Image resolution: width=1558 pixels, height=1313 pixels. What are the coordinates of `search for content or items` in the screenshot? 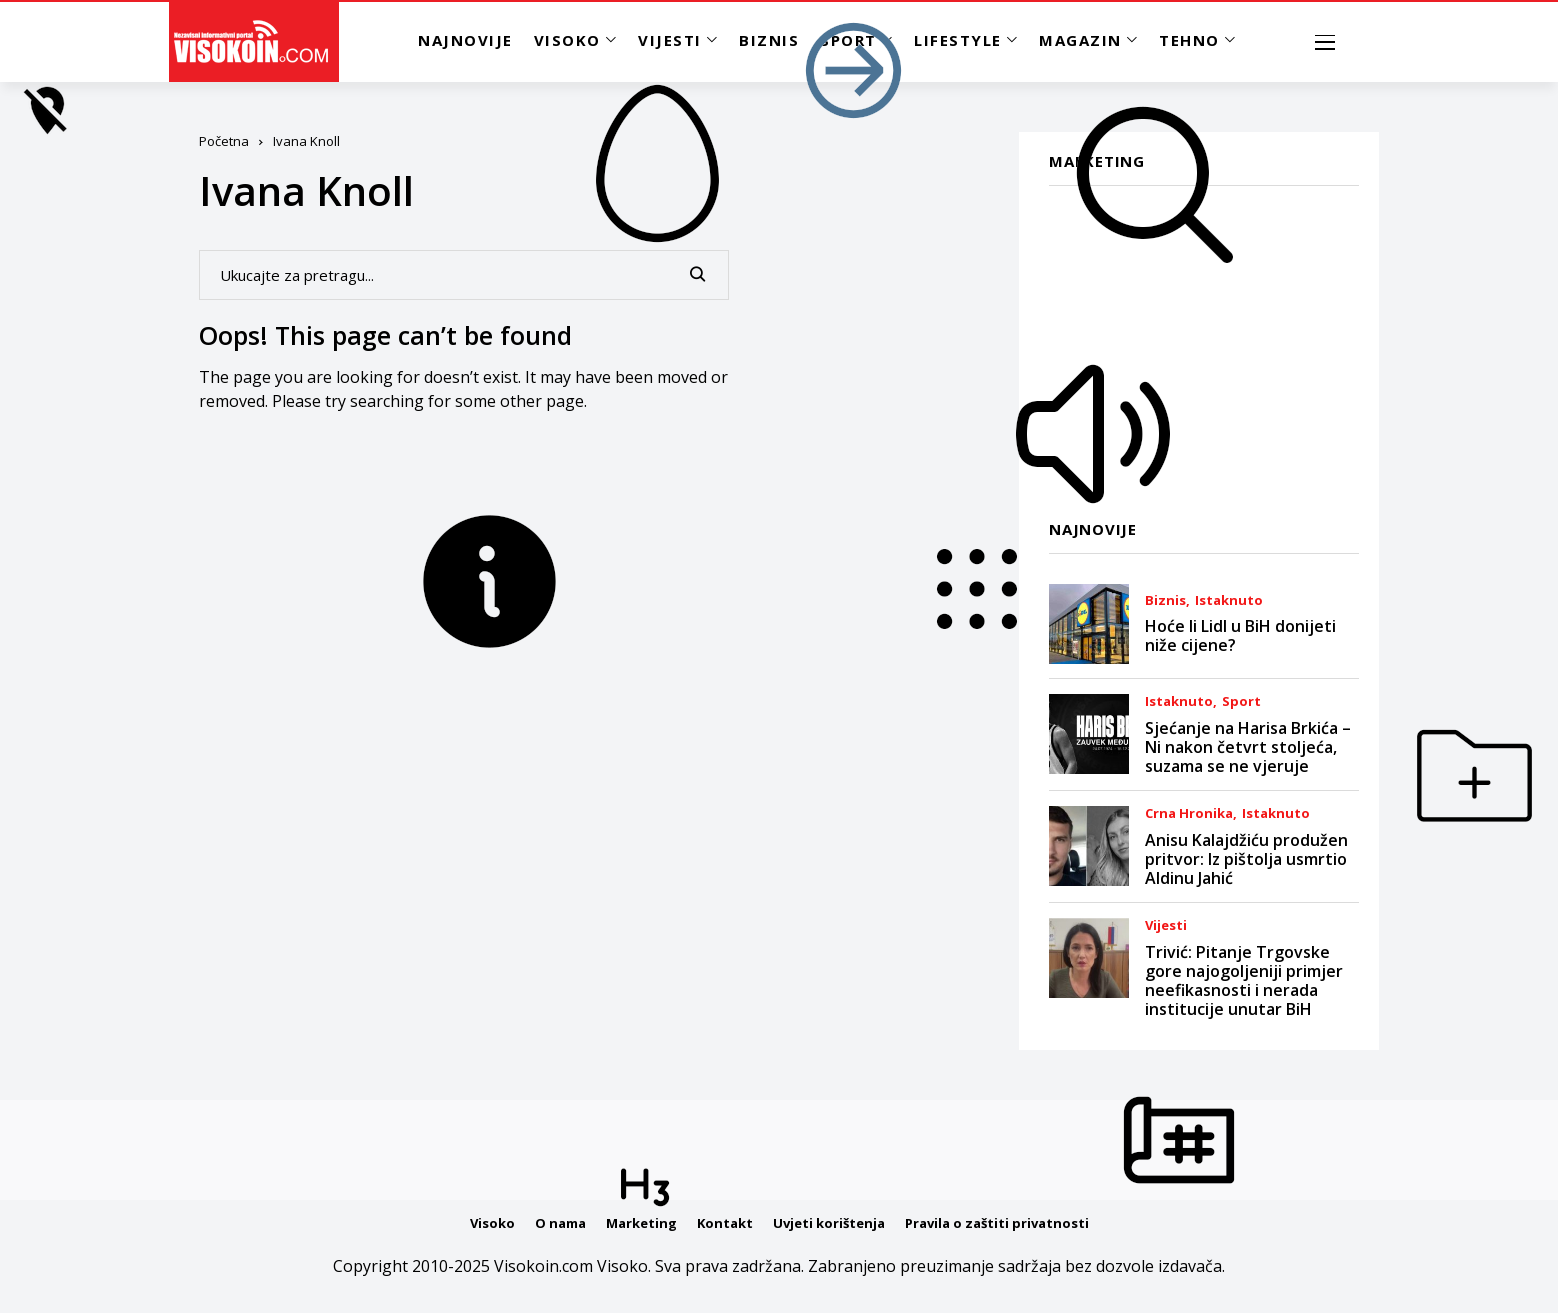 It's located at (1155, 185).